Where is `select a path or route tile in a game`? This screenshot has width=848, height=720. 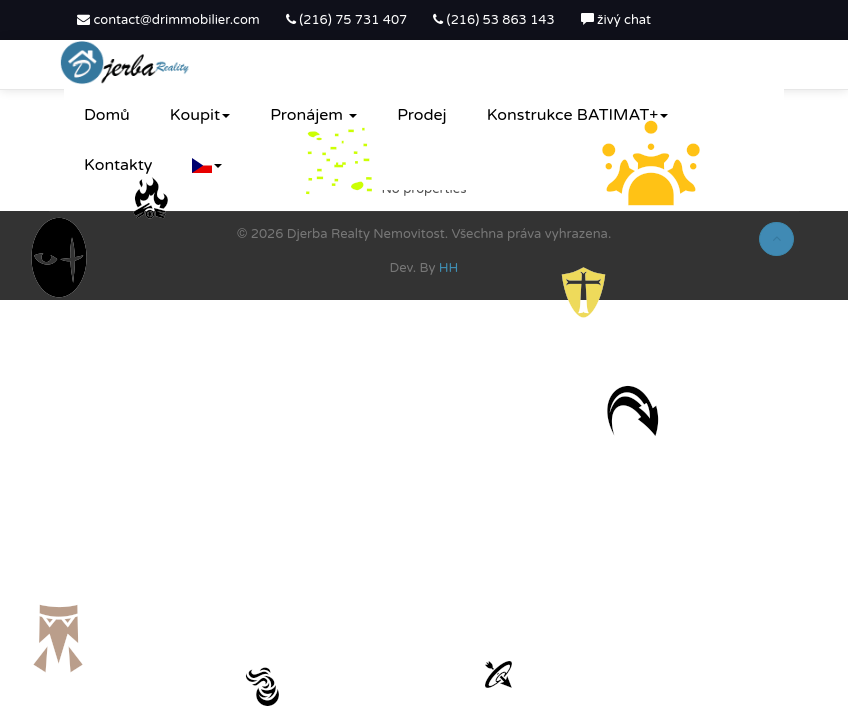 select a path or route tile in a game is located at coordinates (339, 161).